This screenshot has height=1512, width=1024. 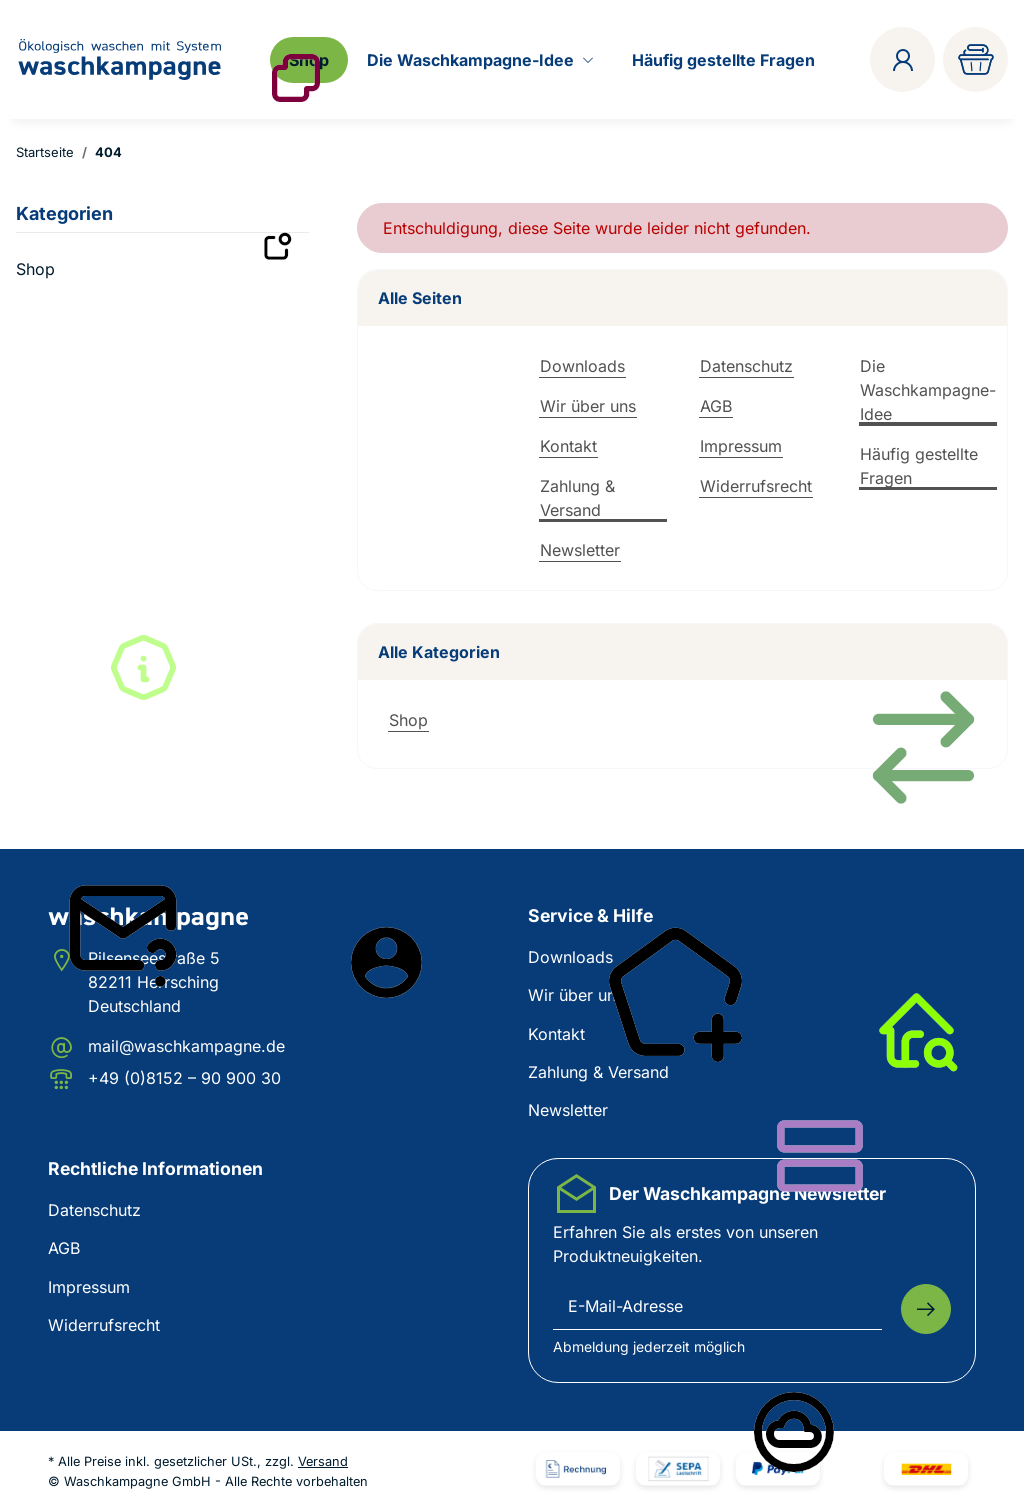 What do you see at coordinates (820, 1156) in the screenshot?
I see `switch to row view layout` at bounding box center [820, 1156].